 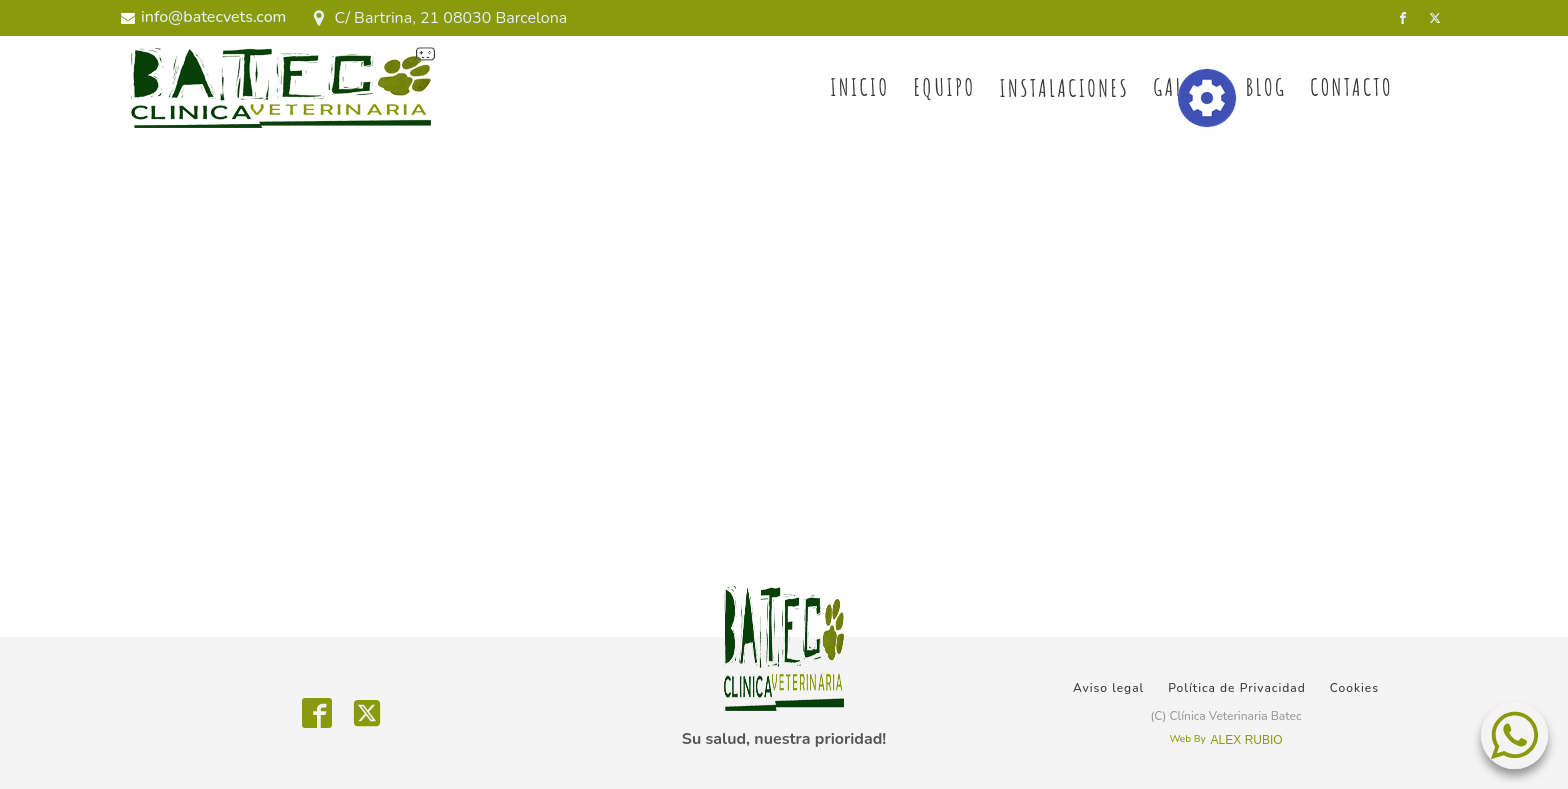 I want to click on connect a game controller, so click(x=425, y=54).